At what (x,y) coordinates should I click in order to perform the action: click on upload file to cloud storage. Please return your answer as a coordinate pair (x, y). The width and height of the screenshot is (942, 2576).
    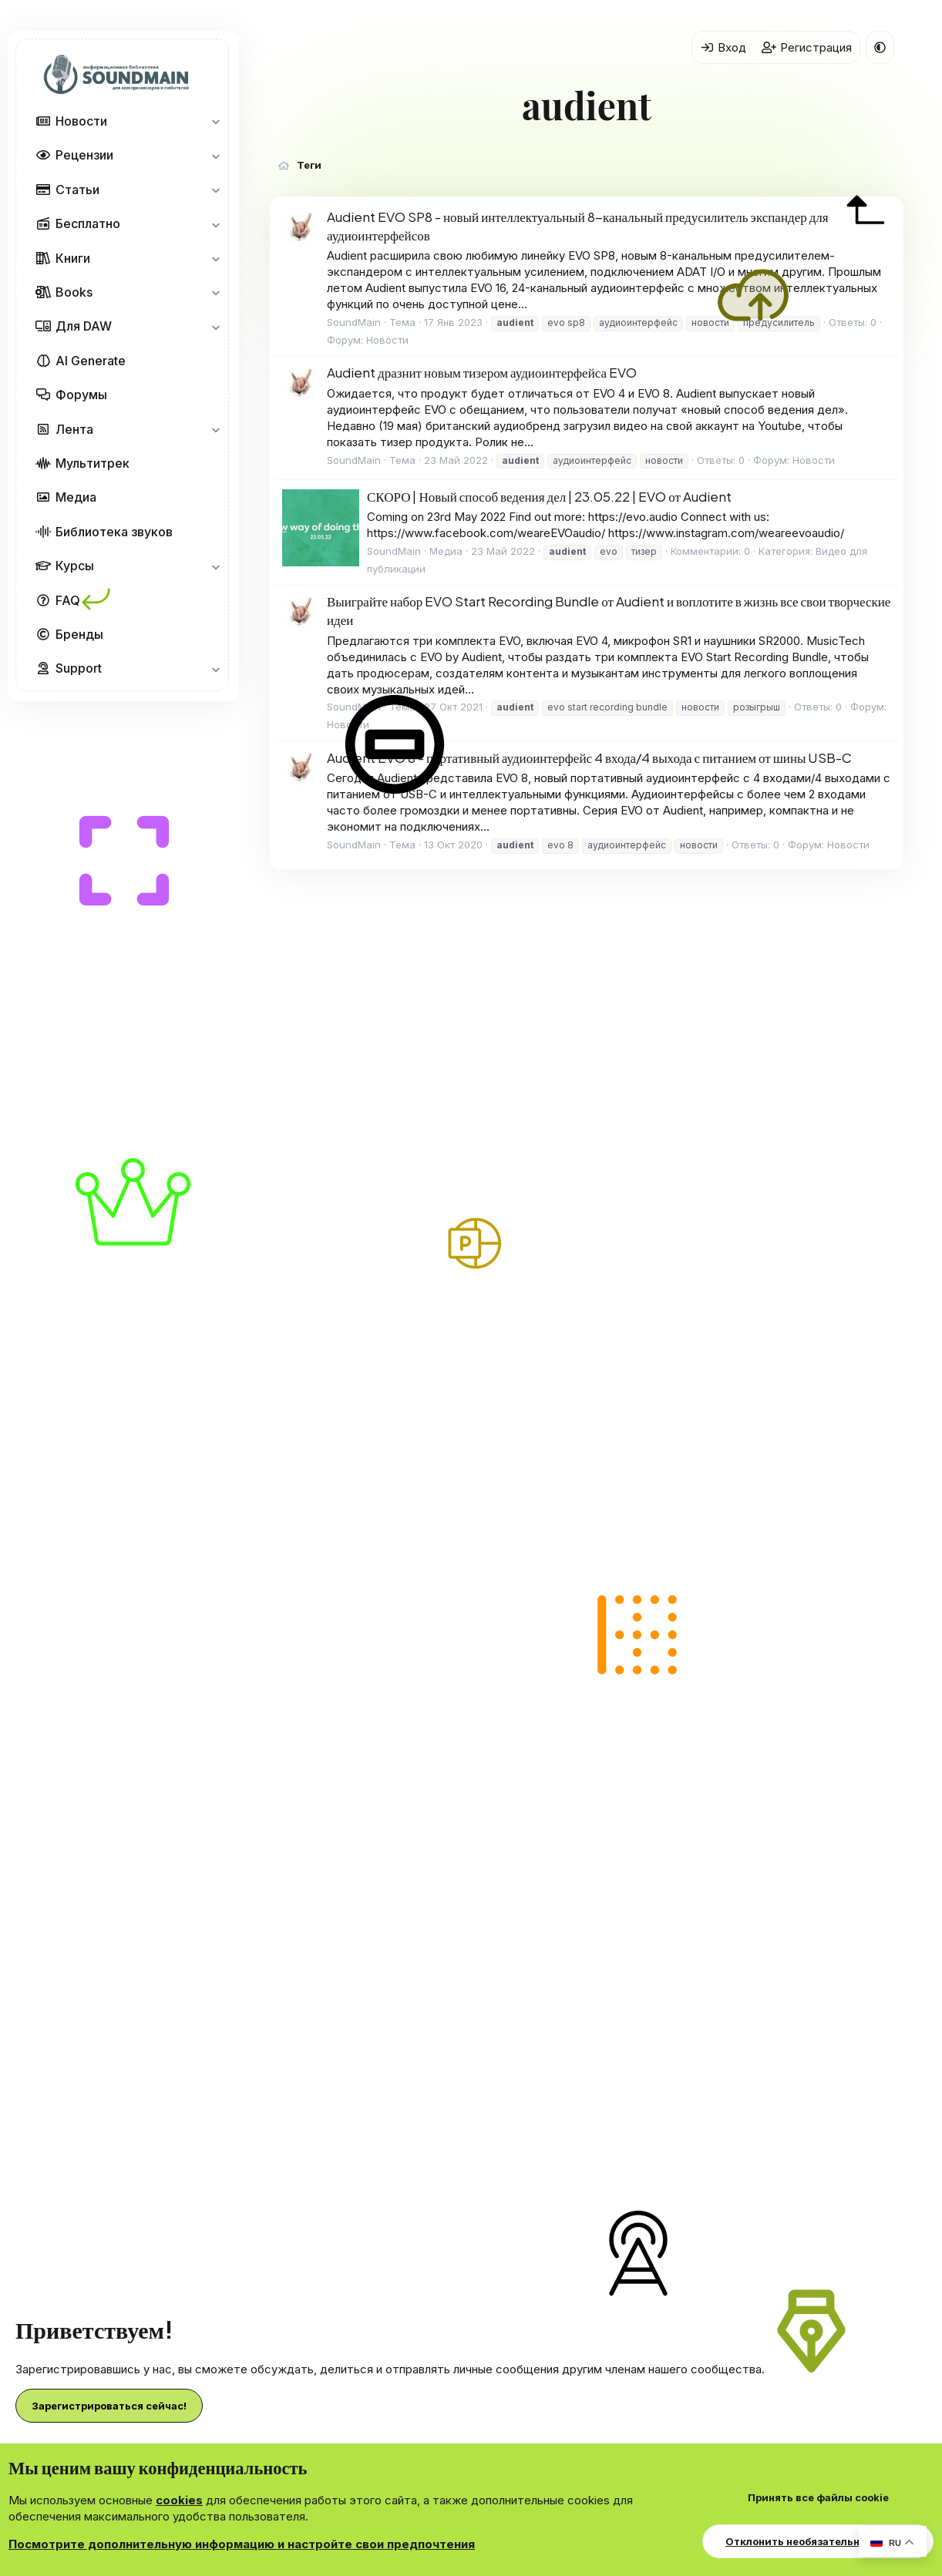
    Looking at the image, I should click on (753, 295).